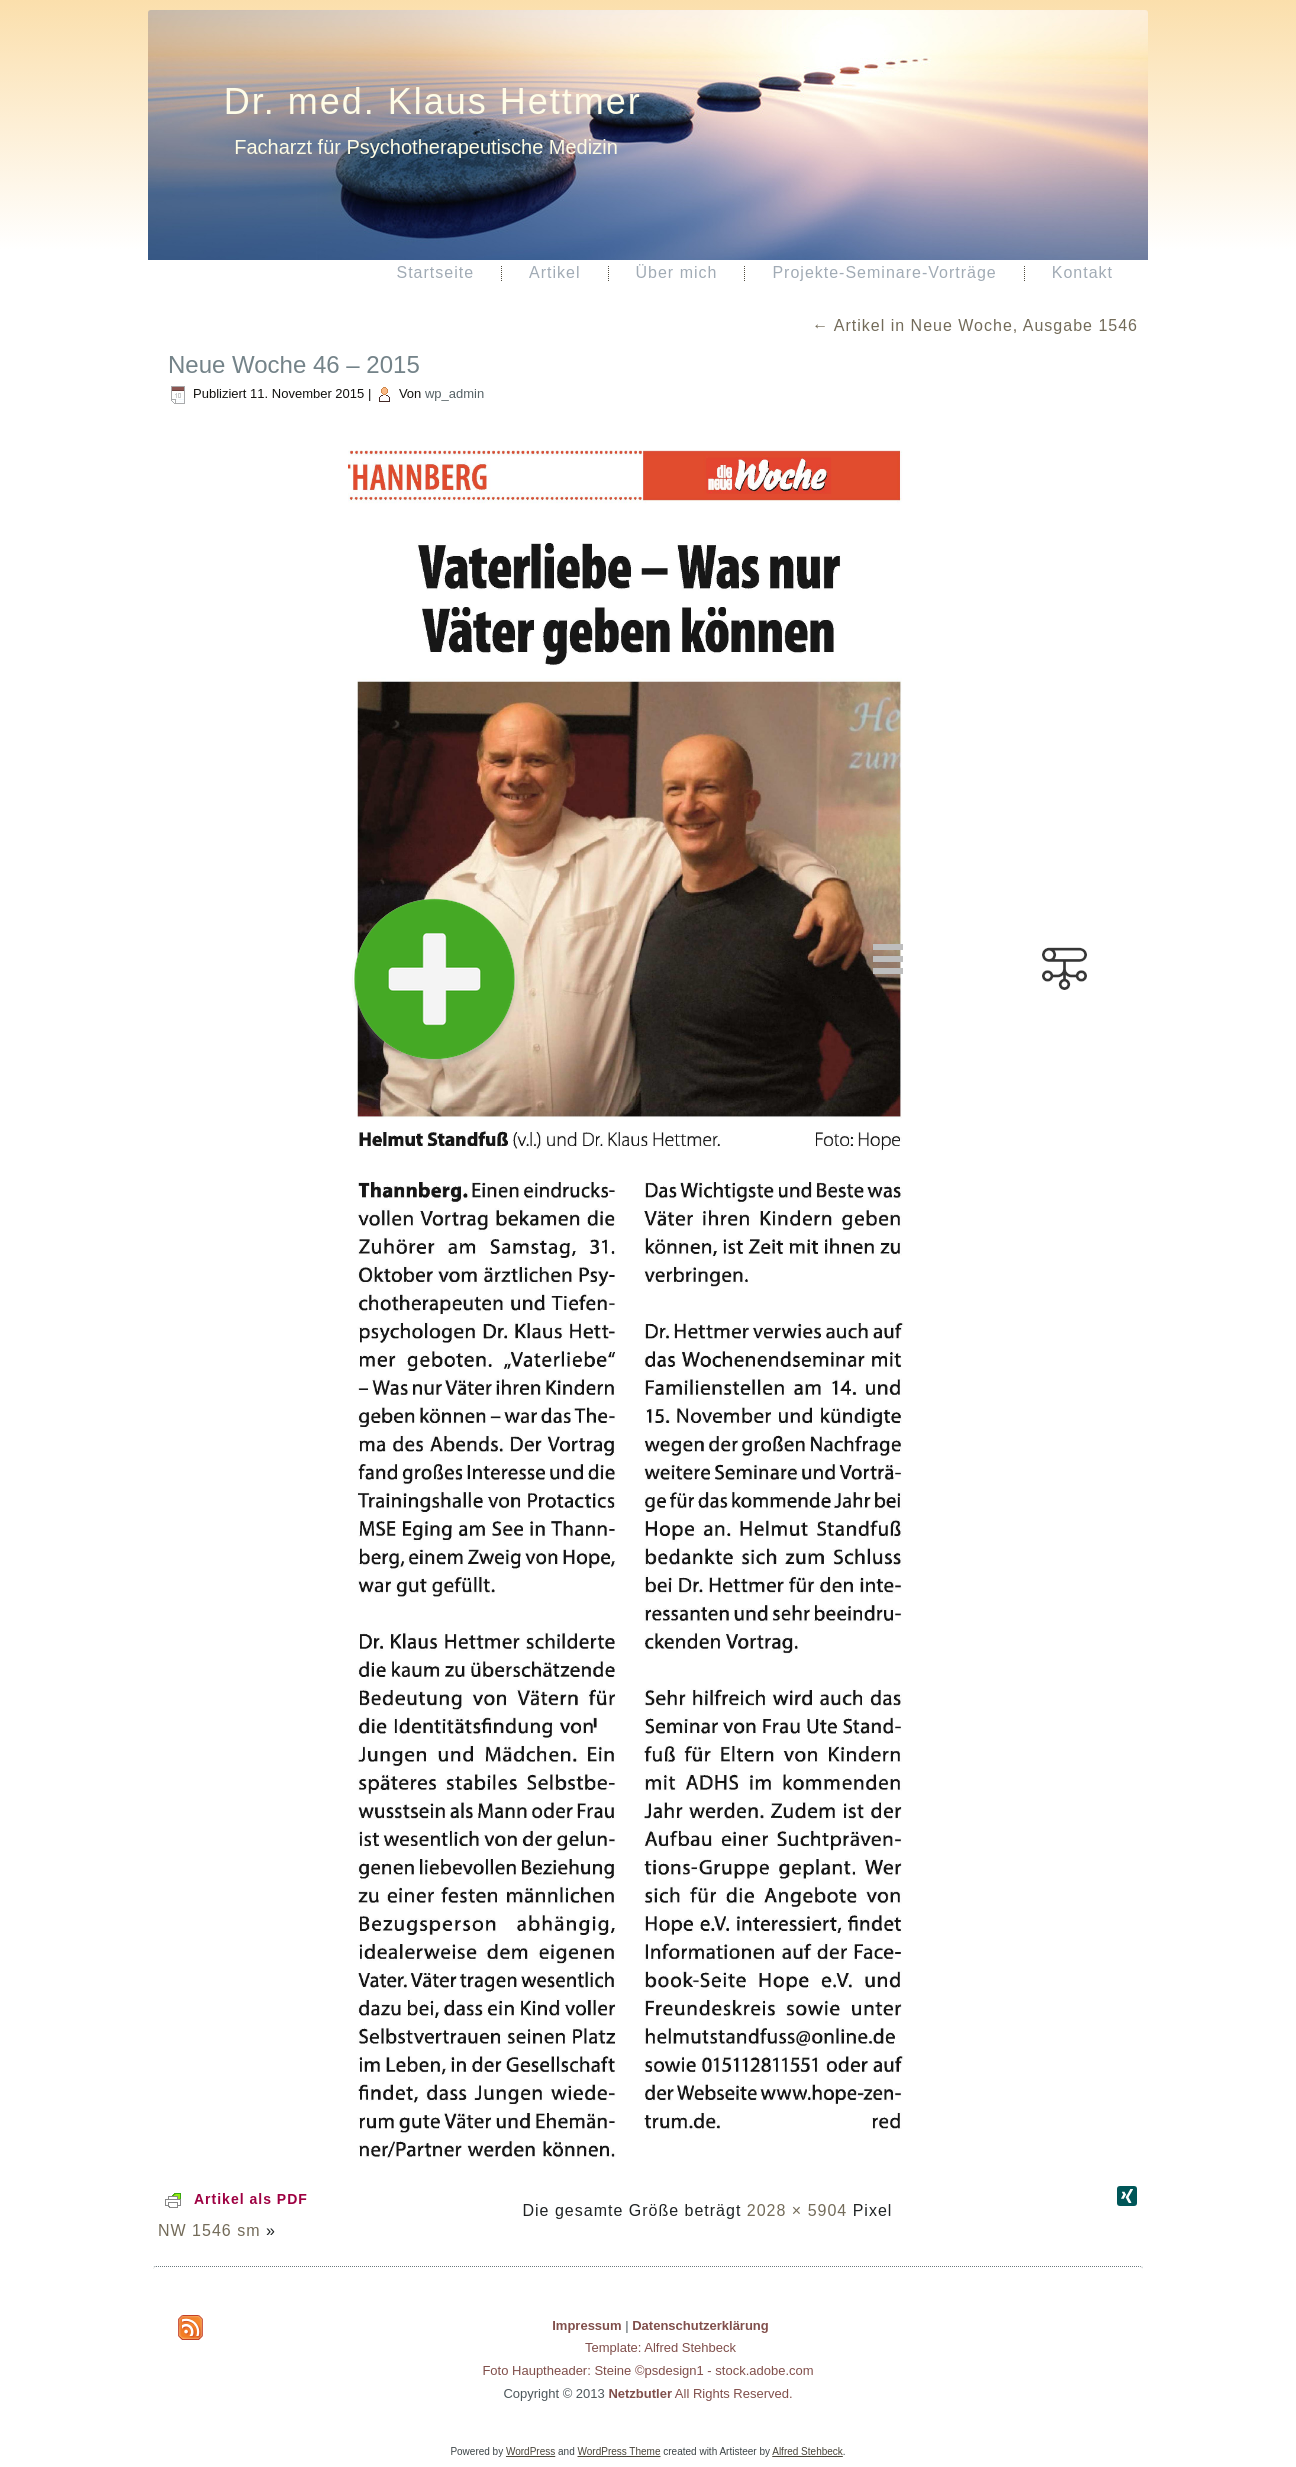 The width and height of the screenshot is (1296, 2467). I want to click on configure network proxy settings, so click(1064, 967).